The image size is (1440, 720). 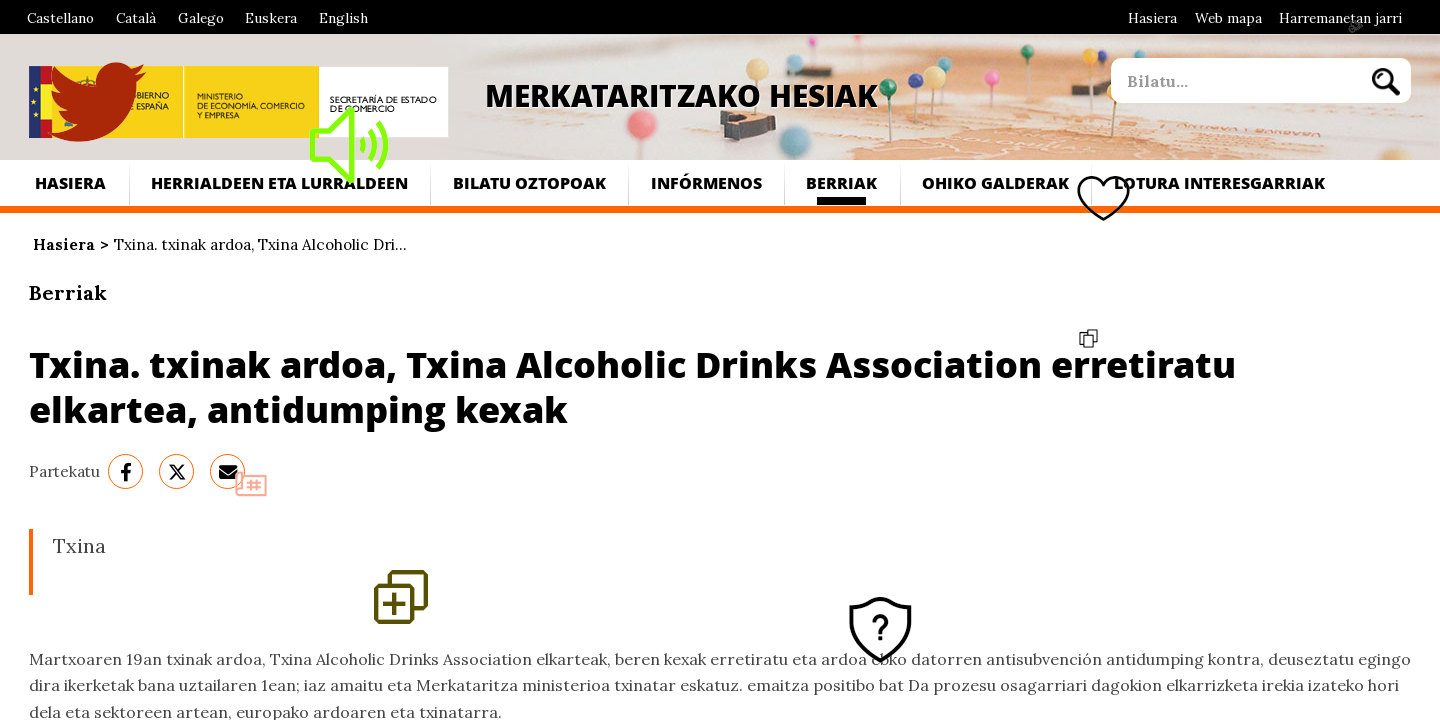 I want to click on view a collection of items, so click(x=1088, y=338).